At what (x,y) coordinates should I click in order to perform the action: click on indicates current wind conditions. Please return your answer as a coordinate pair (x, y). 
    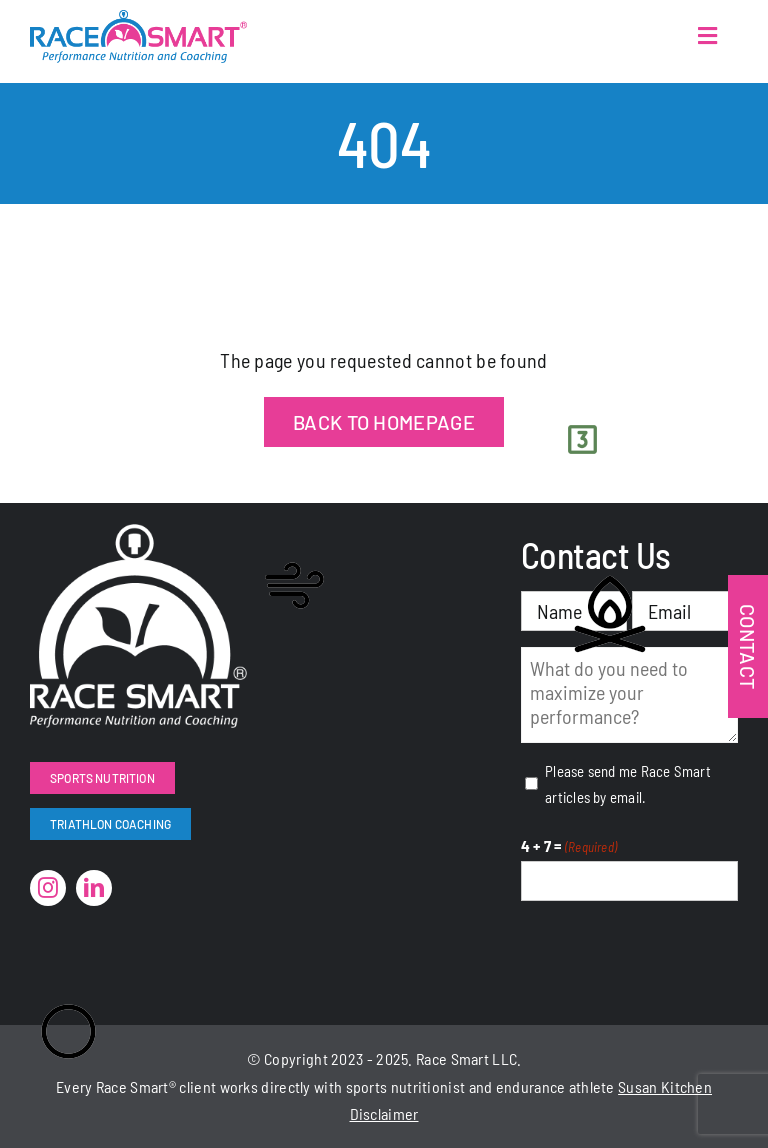
    Looking at the image, I should click on (294, 585).